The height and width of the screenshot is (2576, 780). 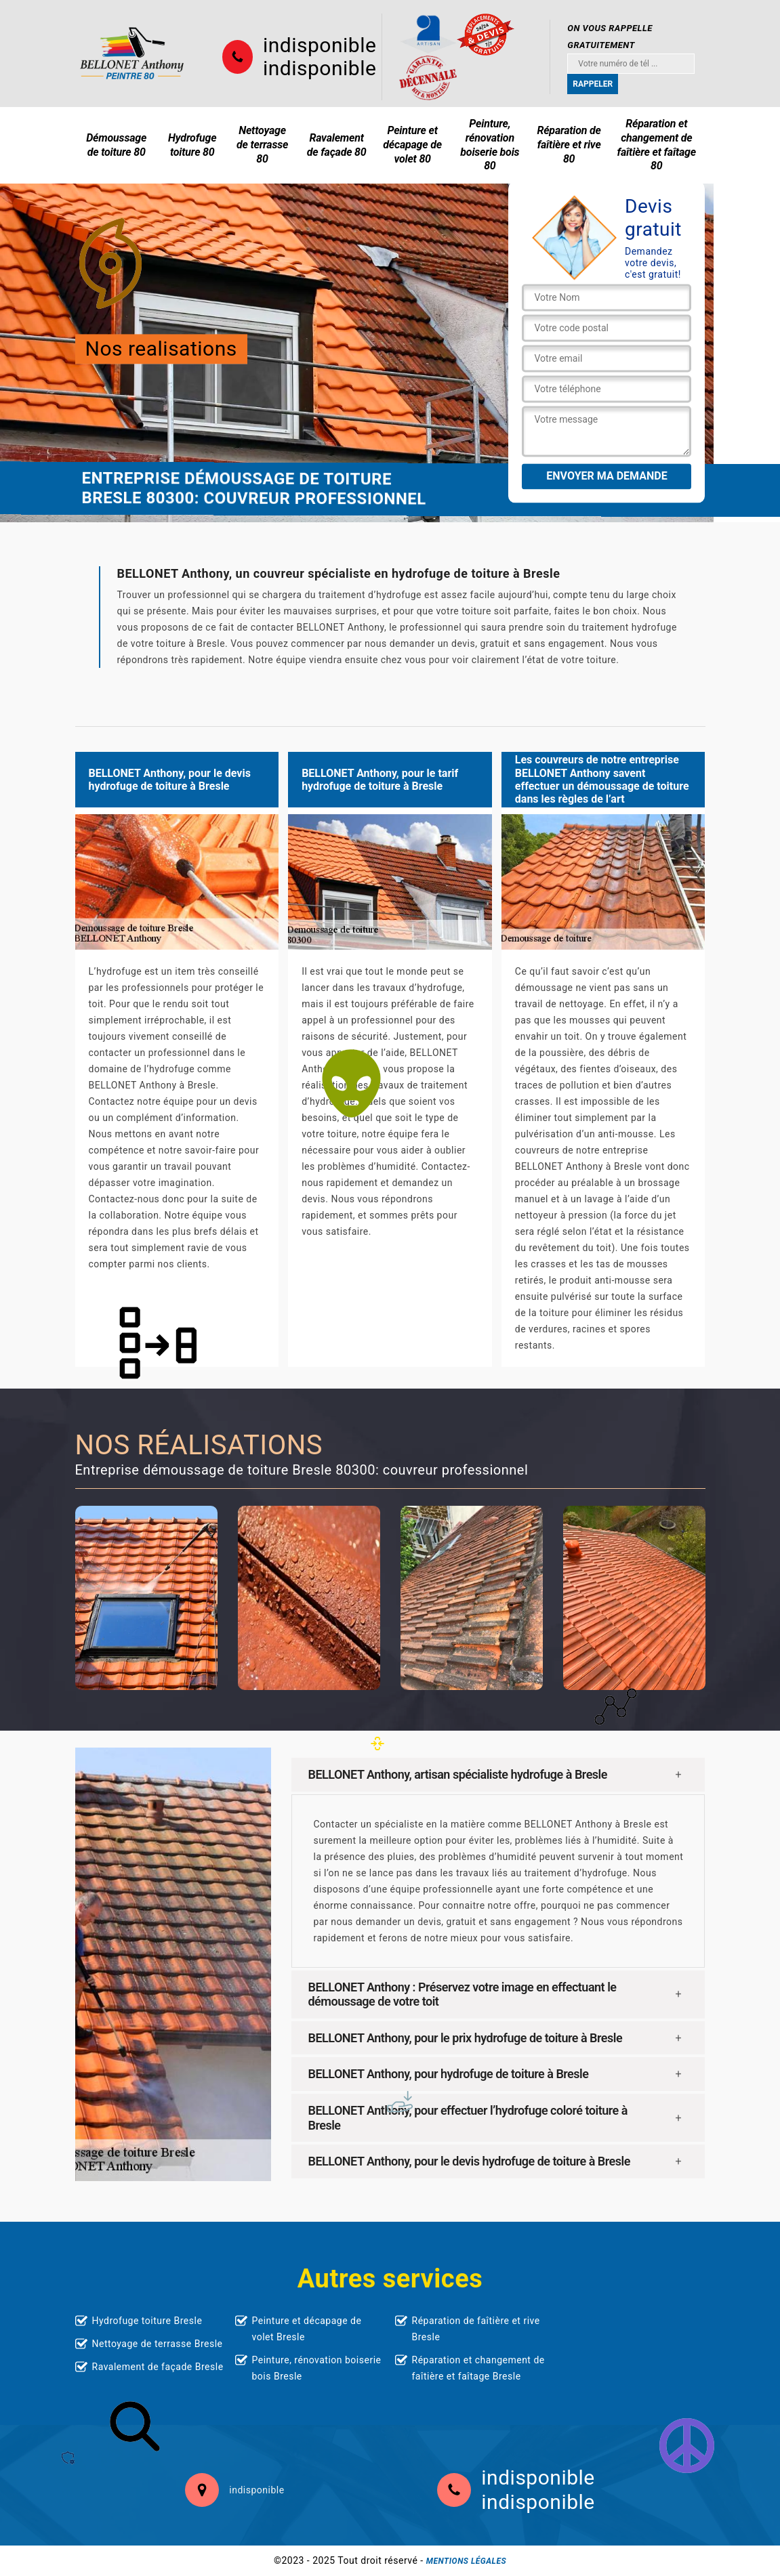 What do you see at coordinates (110, 263) in the screenshot?
I see `indicates hurricane or tropical storm warning` at bounding box center [110, 263].